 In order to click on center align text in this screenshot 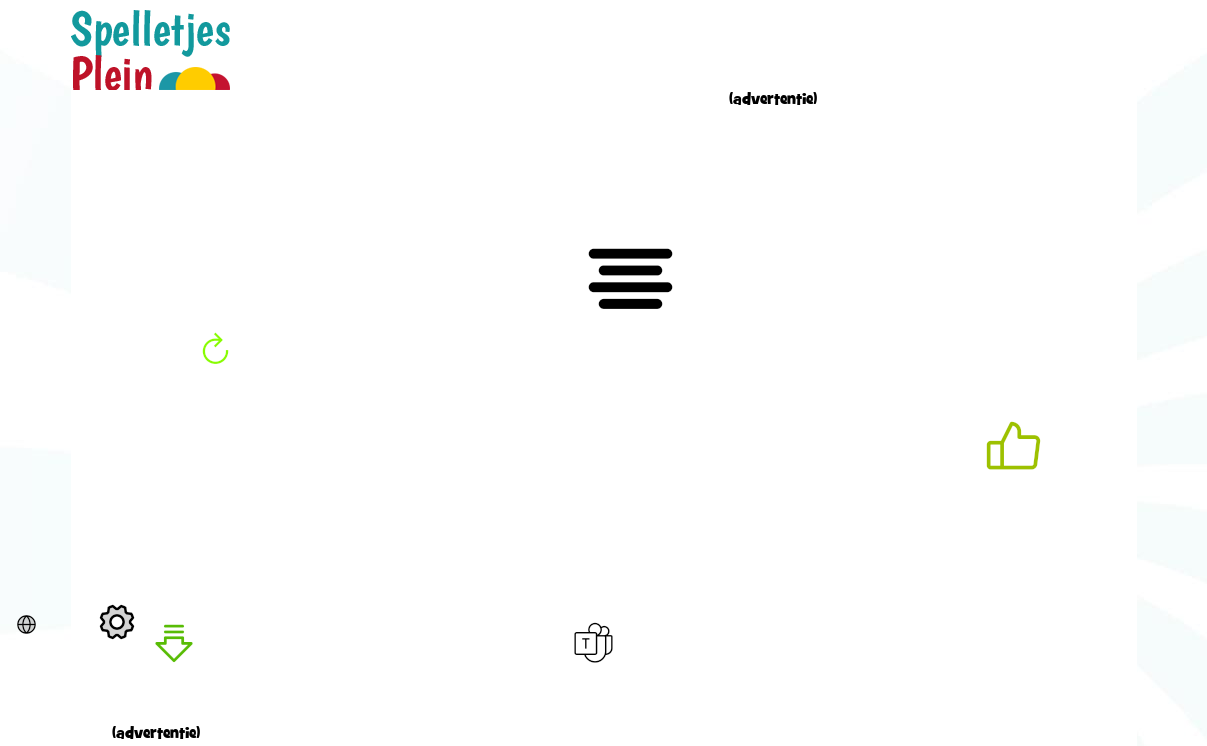, I will do `click(630, 280)`.